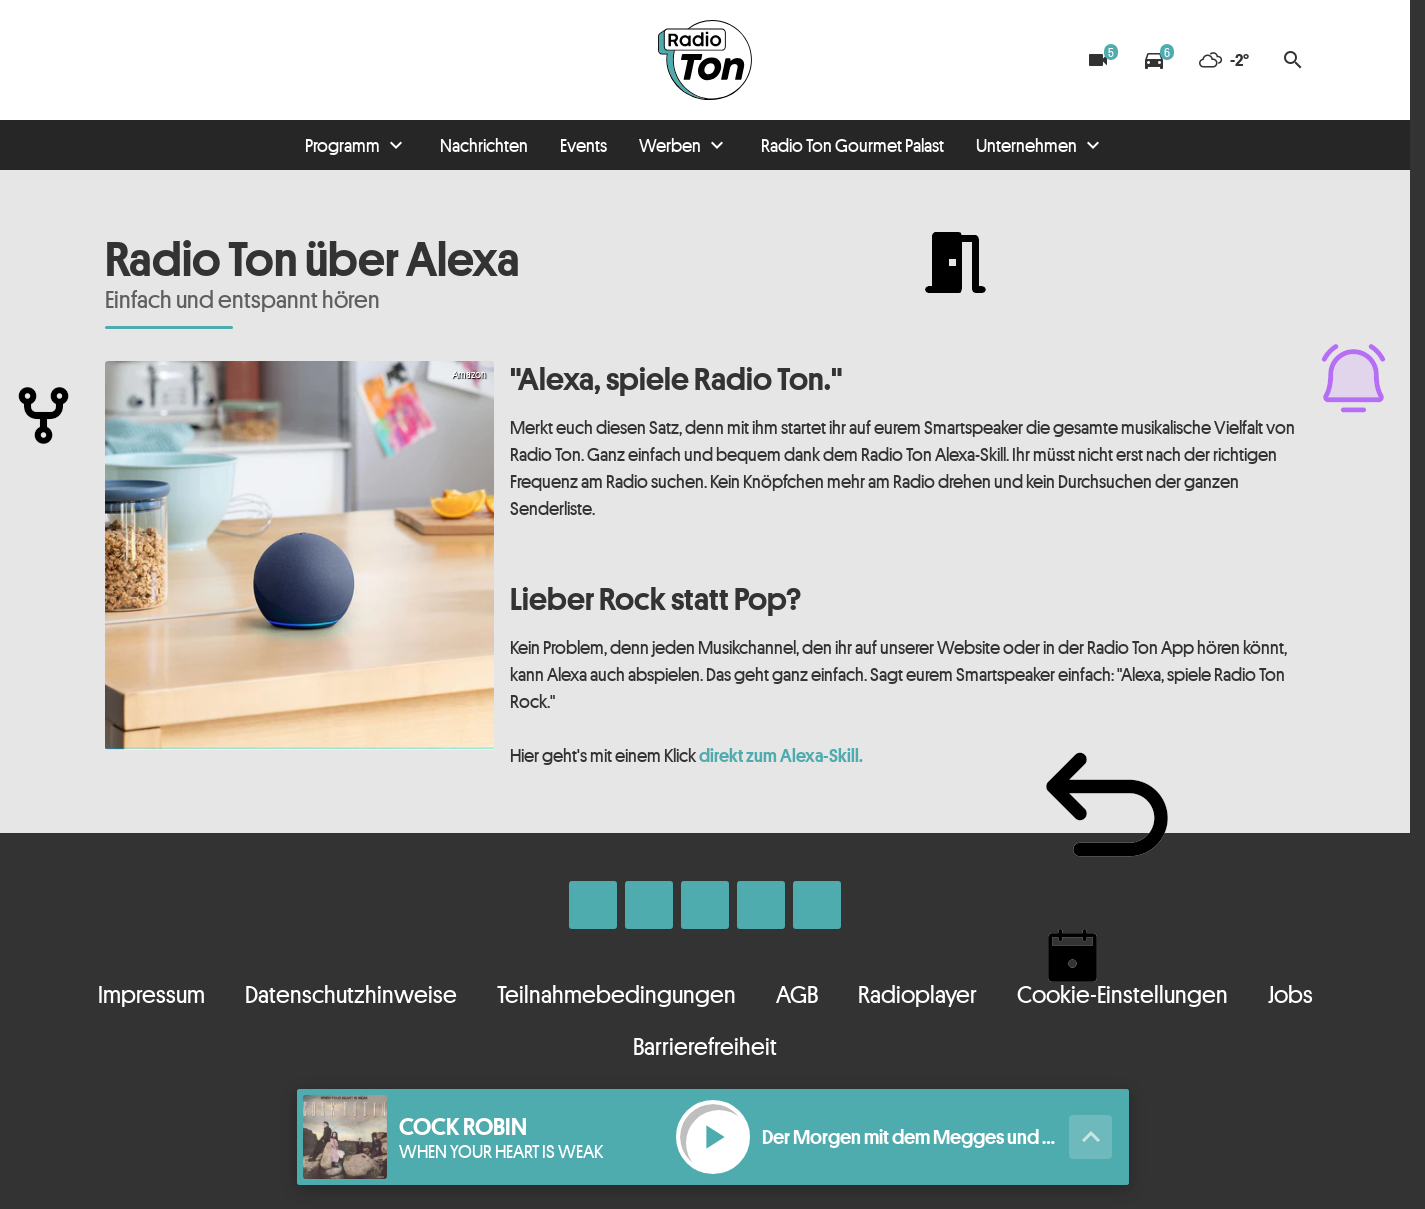  What do you see at coordinates (1107, 809) in the screenshot?
I see `undo previous action` at bounding box center [1107, 809].